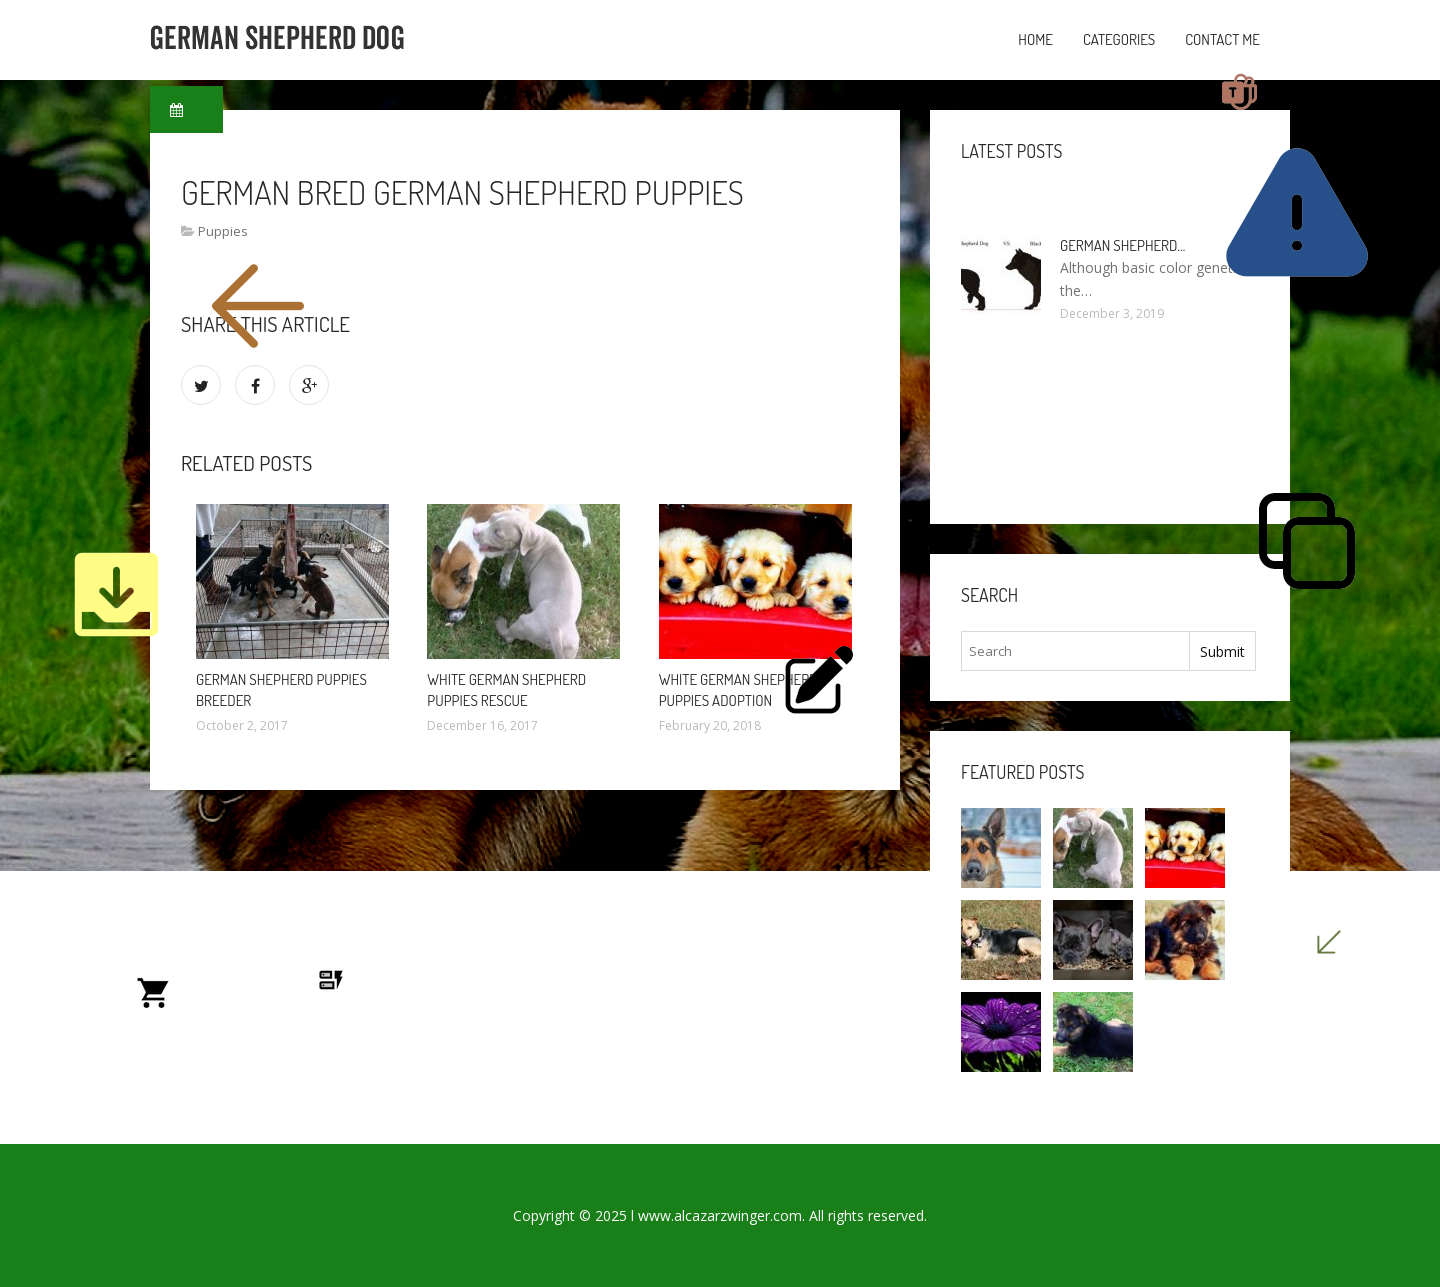 This screenshot has height=1287, width=1440. I want to click on view your shopping cart, so click(154, 993).